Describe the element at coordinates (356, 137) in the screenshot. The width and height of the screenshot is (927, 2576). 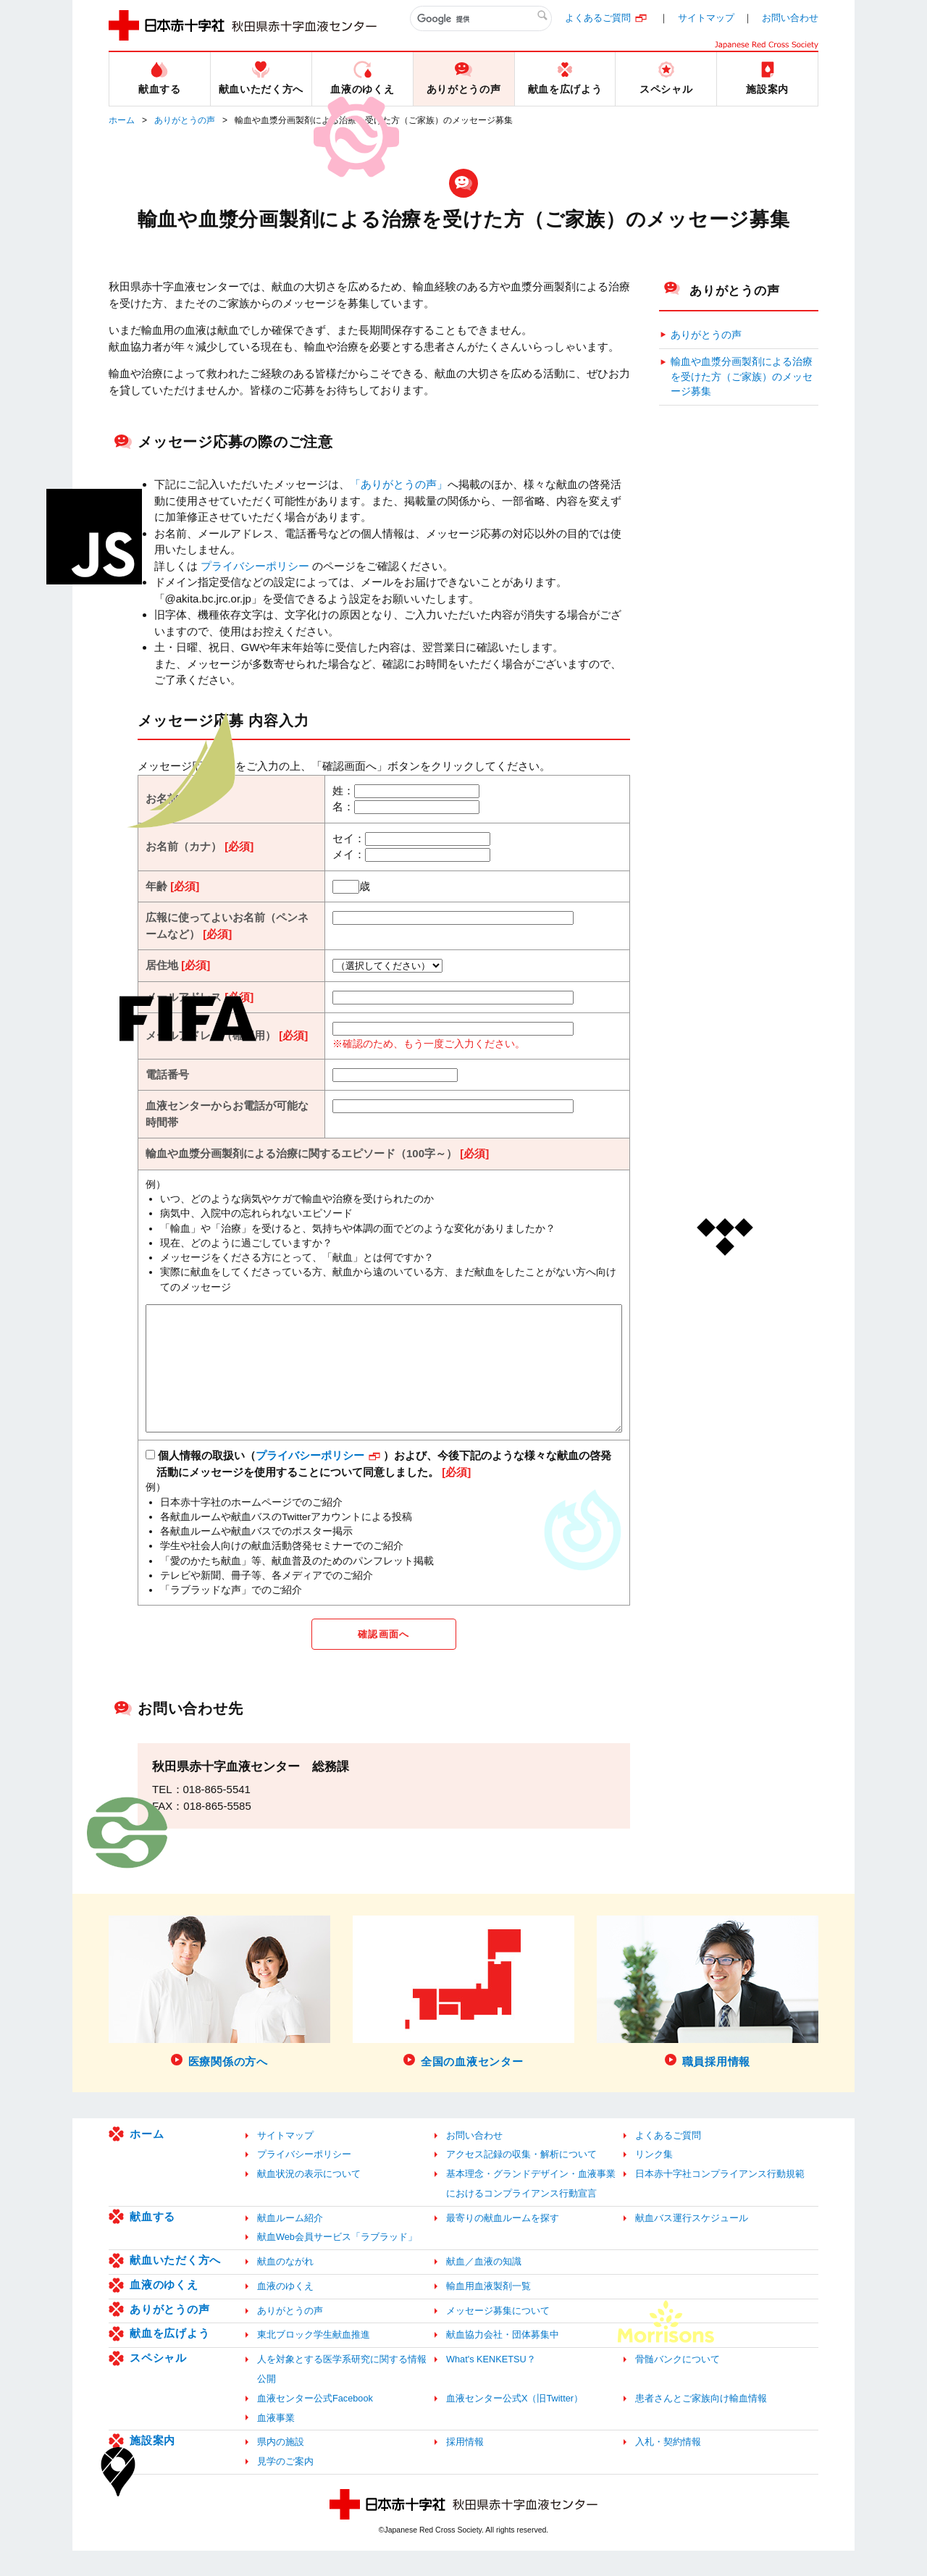
I see `open Google Earth Engine` at that location.